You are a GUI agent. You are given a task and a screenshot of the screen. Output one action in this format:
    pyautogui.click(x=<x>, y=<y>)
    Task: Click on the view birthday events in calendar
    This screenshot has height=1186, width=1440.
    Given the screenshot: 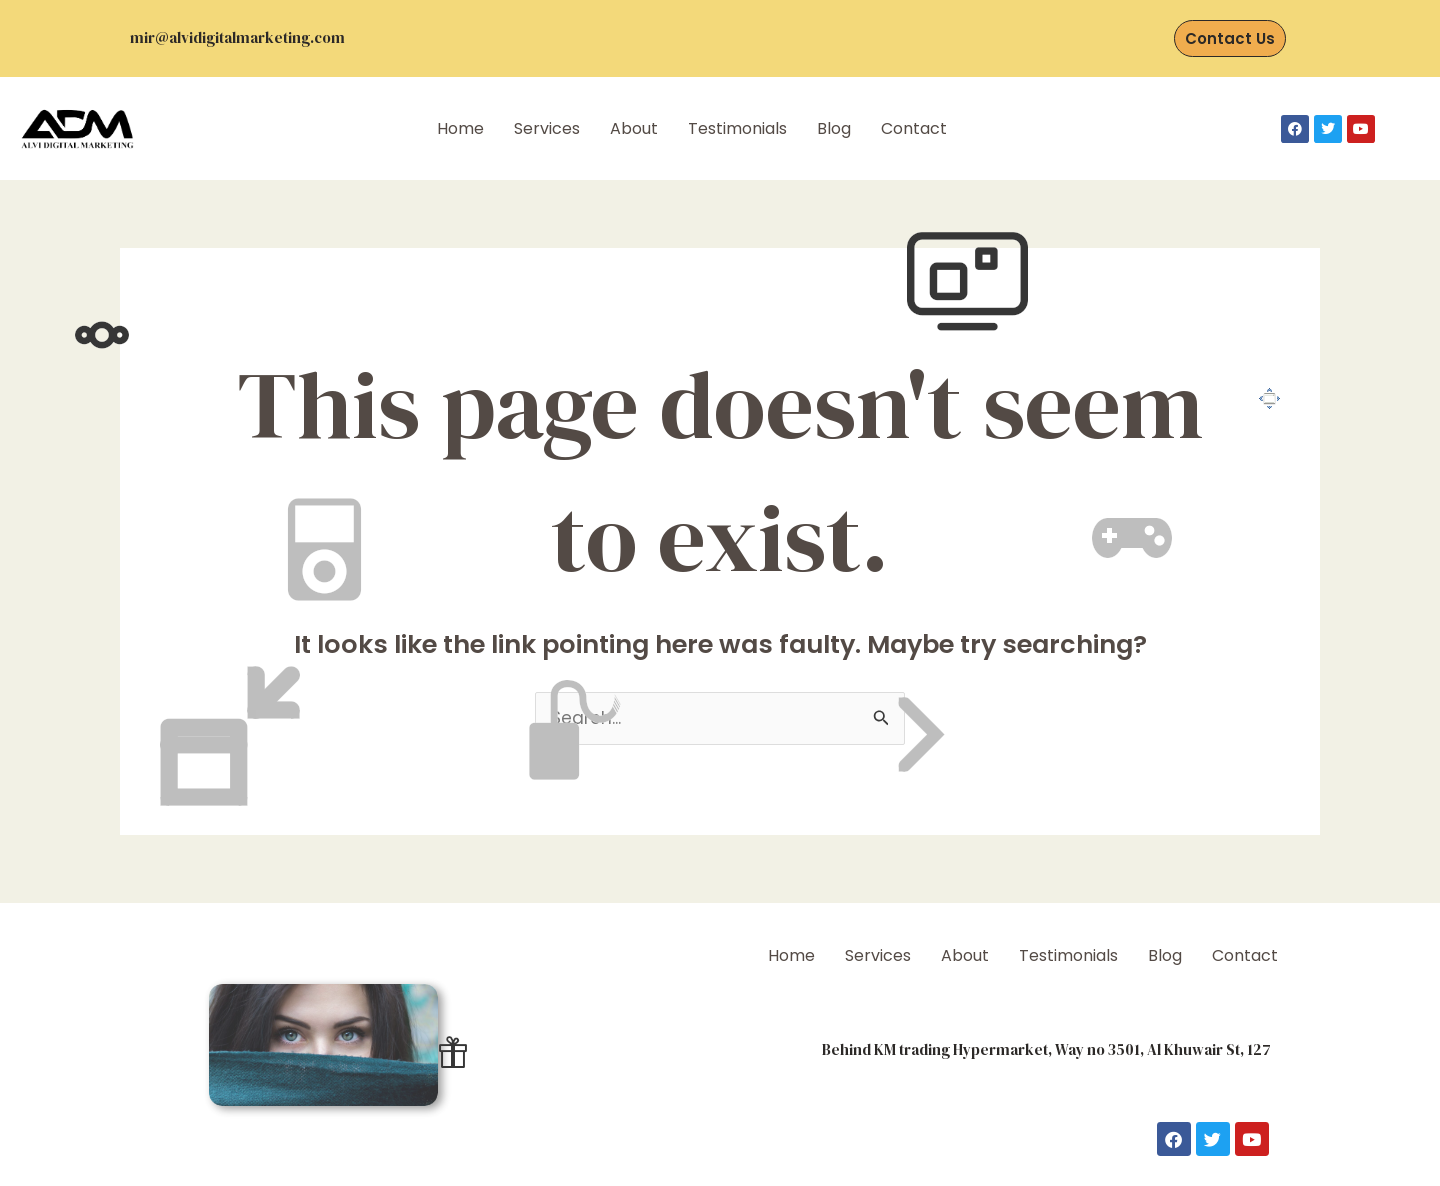 What is the action you would take?
    pyautogui.click(x=453, y=1052)
    